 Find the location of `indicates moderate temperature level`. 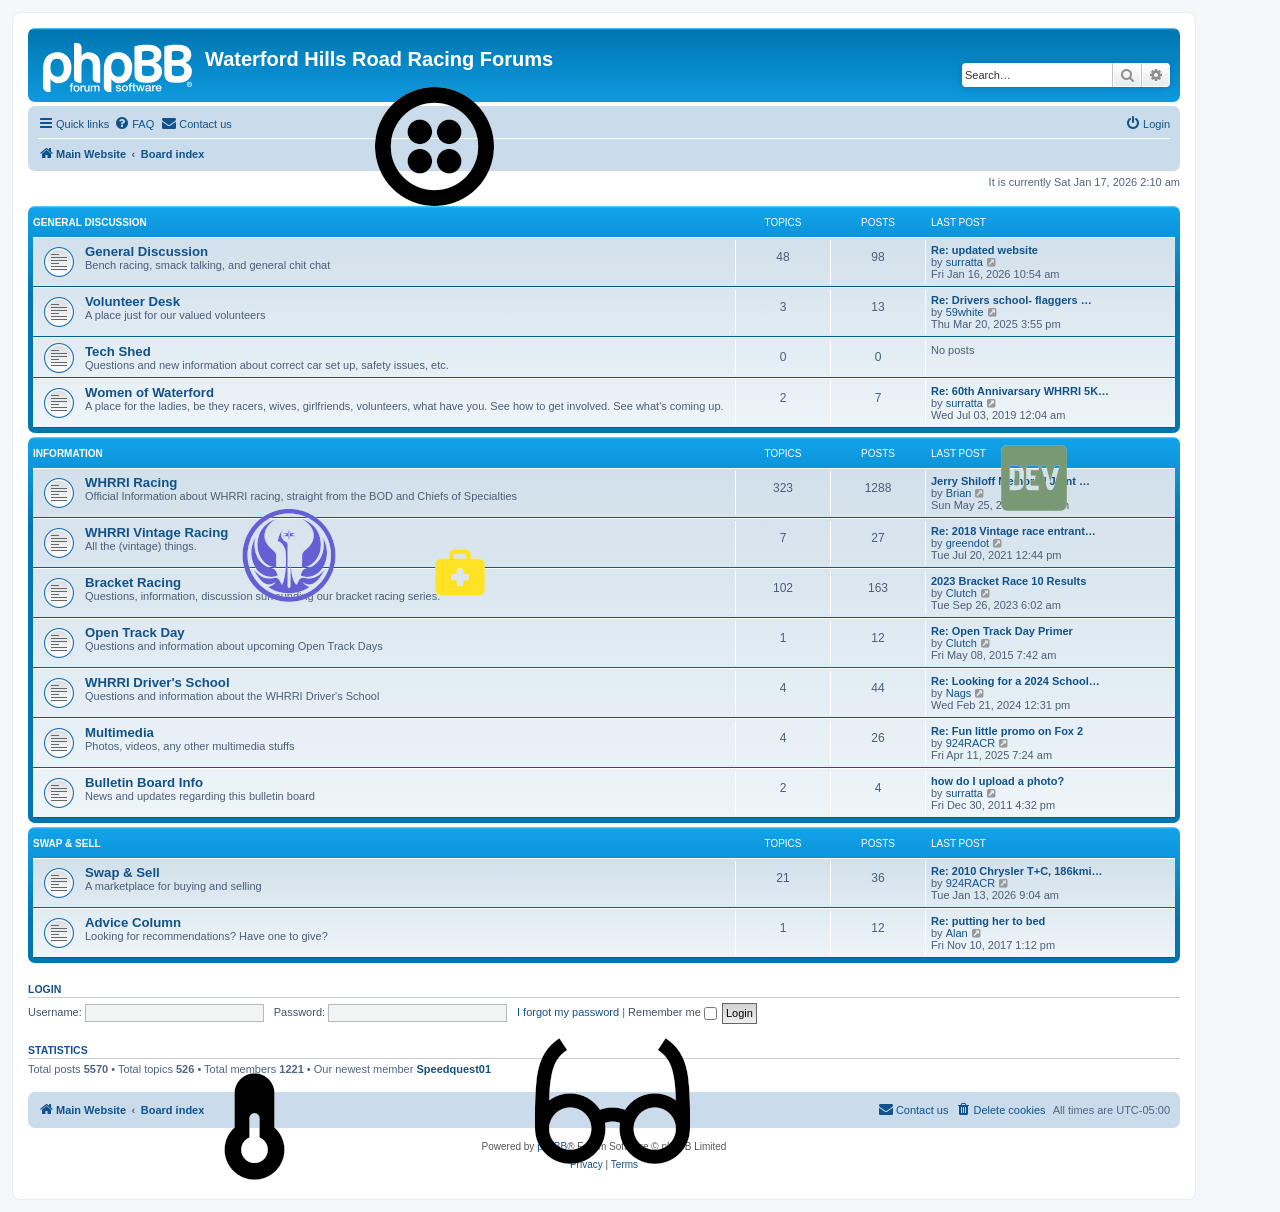

indicates moderate temperature level is located at coordinates (254, 1126).